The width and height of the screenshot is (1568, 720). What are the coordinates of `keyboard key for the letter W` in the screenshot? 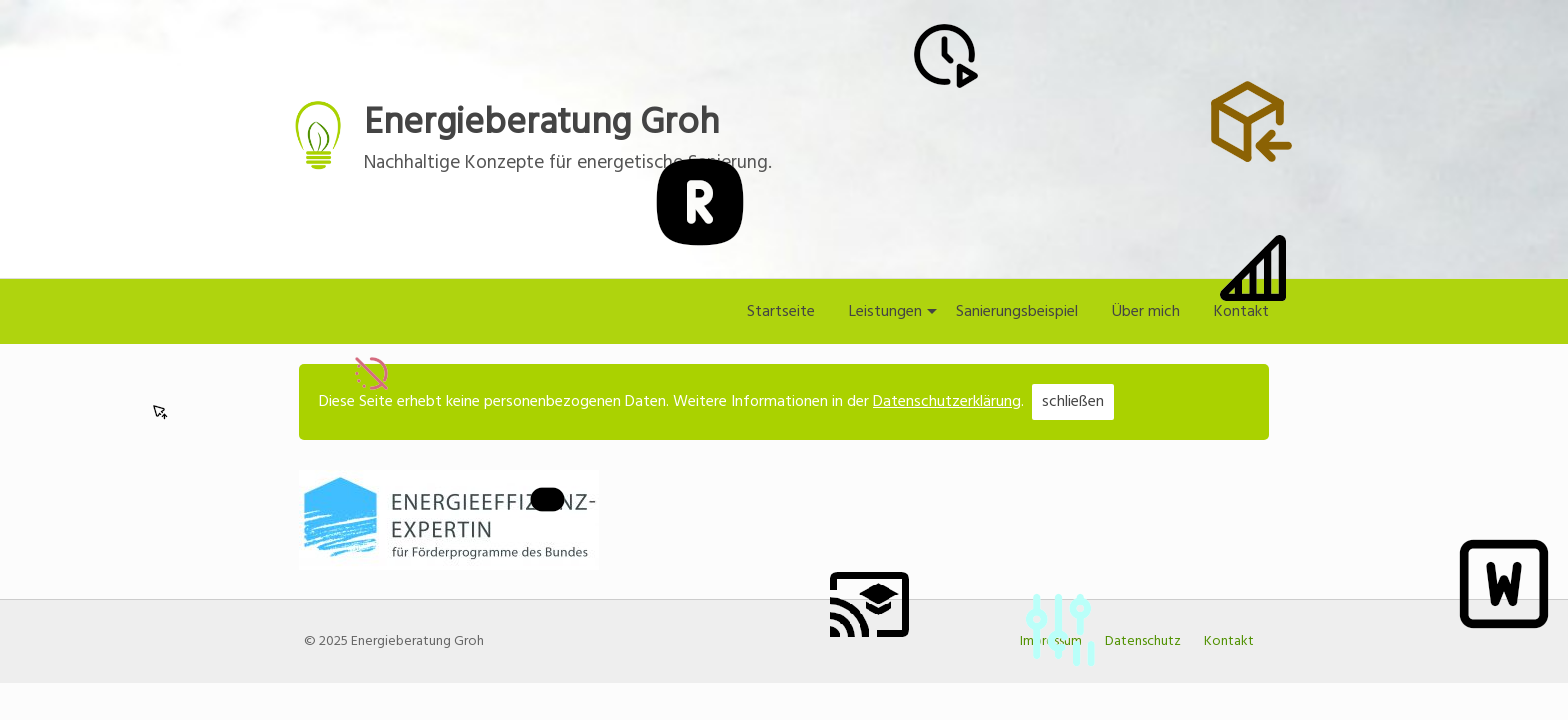 It's located at (1504, 584).